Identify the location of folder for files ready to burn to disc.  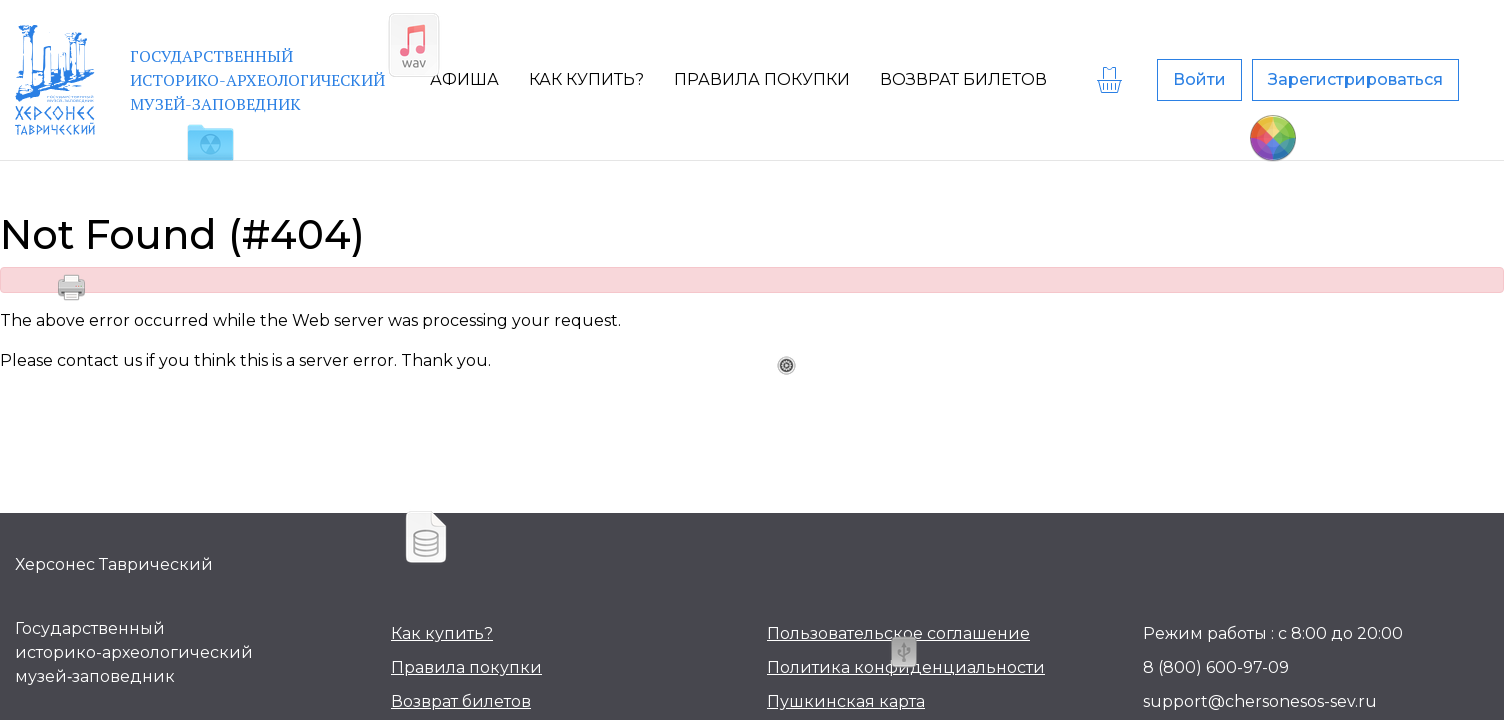
(210, 142).